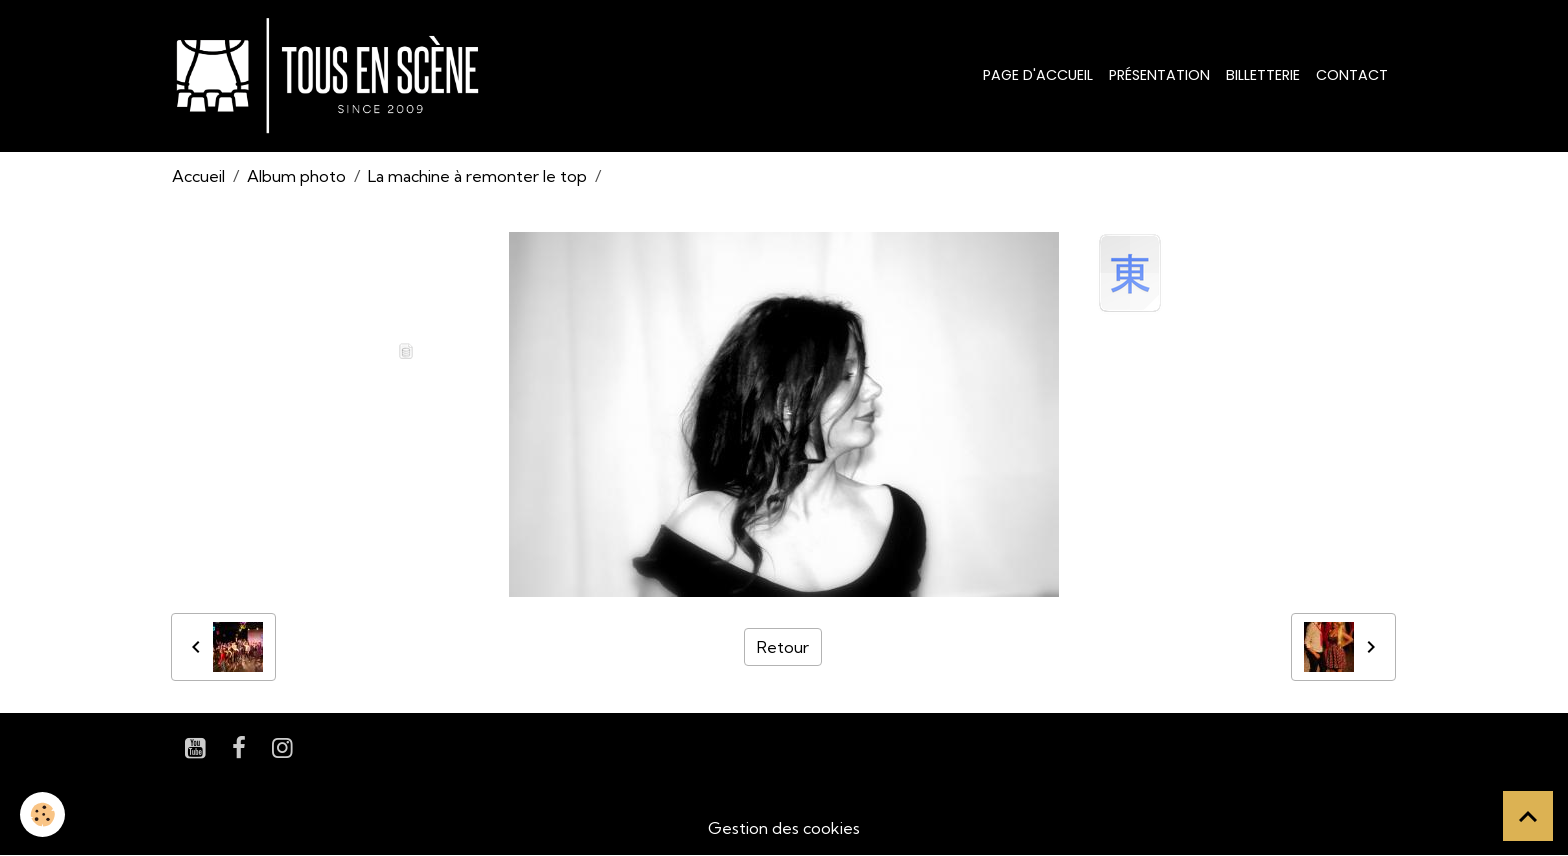  Describe the element at coordinates (1130, 273) in the screenshot. I see `launch the GNOME Mahjongg game` at that location.